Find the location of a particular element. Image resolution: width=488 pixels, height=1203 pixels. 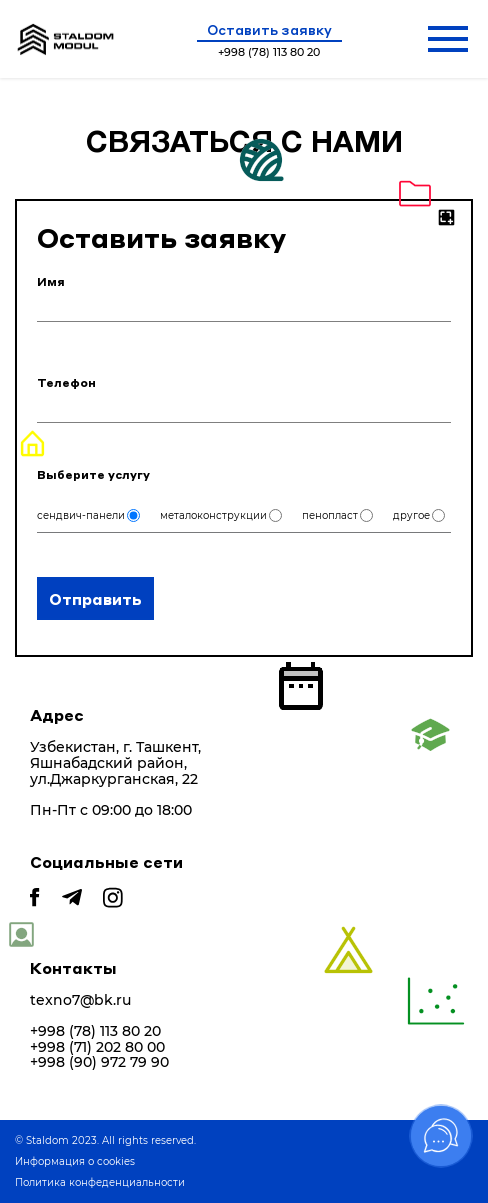

view scatter plot data is located at coordinates (436, 1001).